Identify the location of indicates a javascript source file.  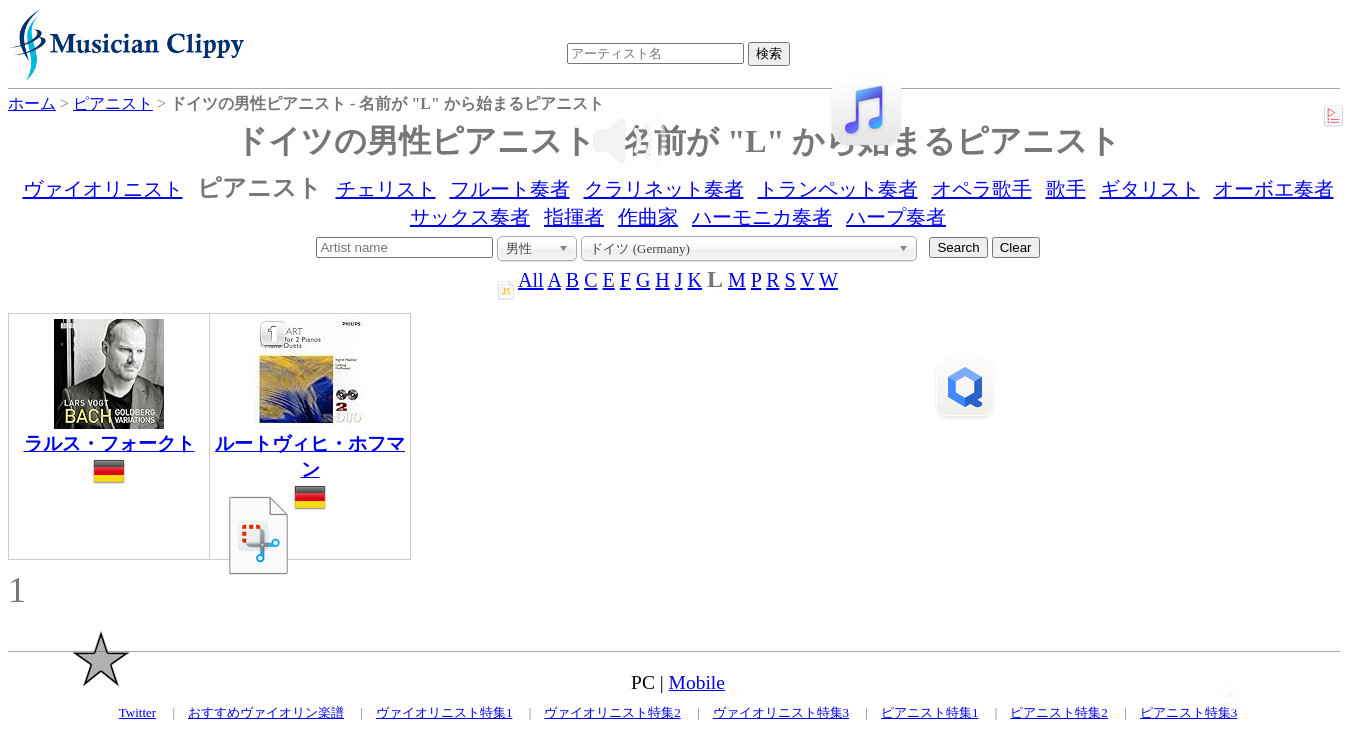
(506, 290).